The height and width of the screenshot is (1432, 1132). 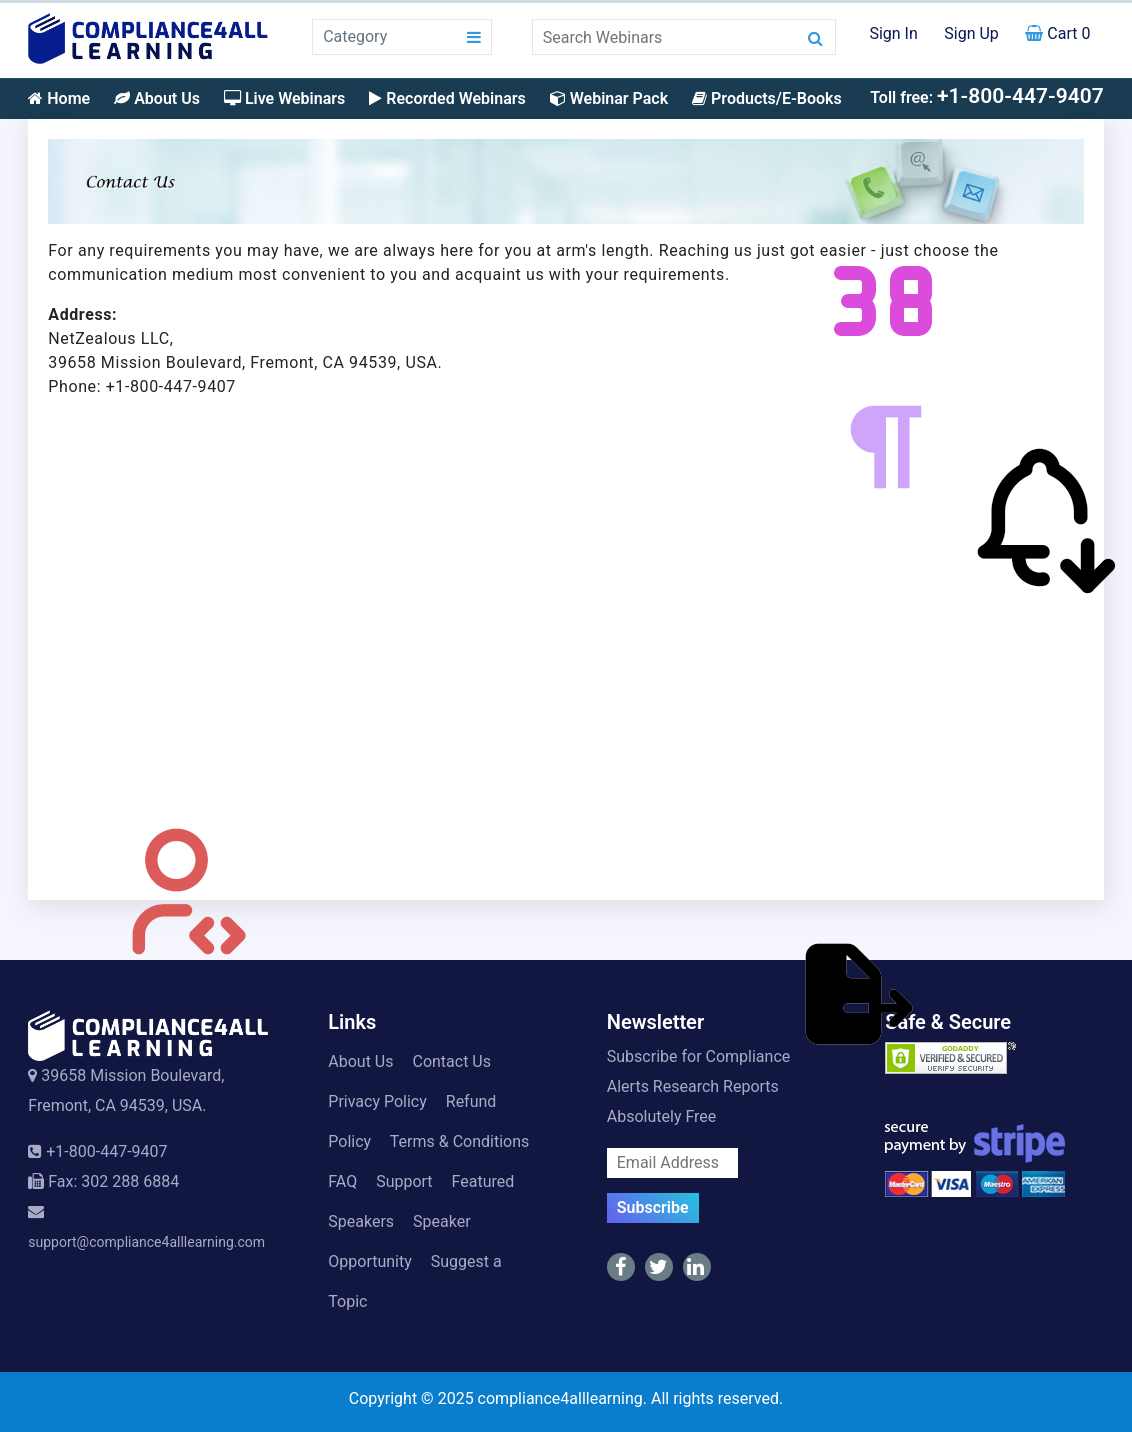 What do you see at coordinates (883, 301) in the screenshot?
I see `indicates item number 38 in a list or sequence` at bounding box center [883, 301].